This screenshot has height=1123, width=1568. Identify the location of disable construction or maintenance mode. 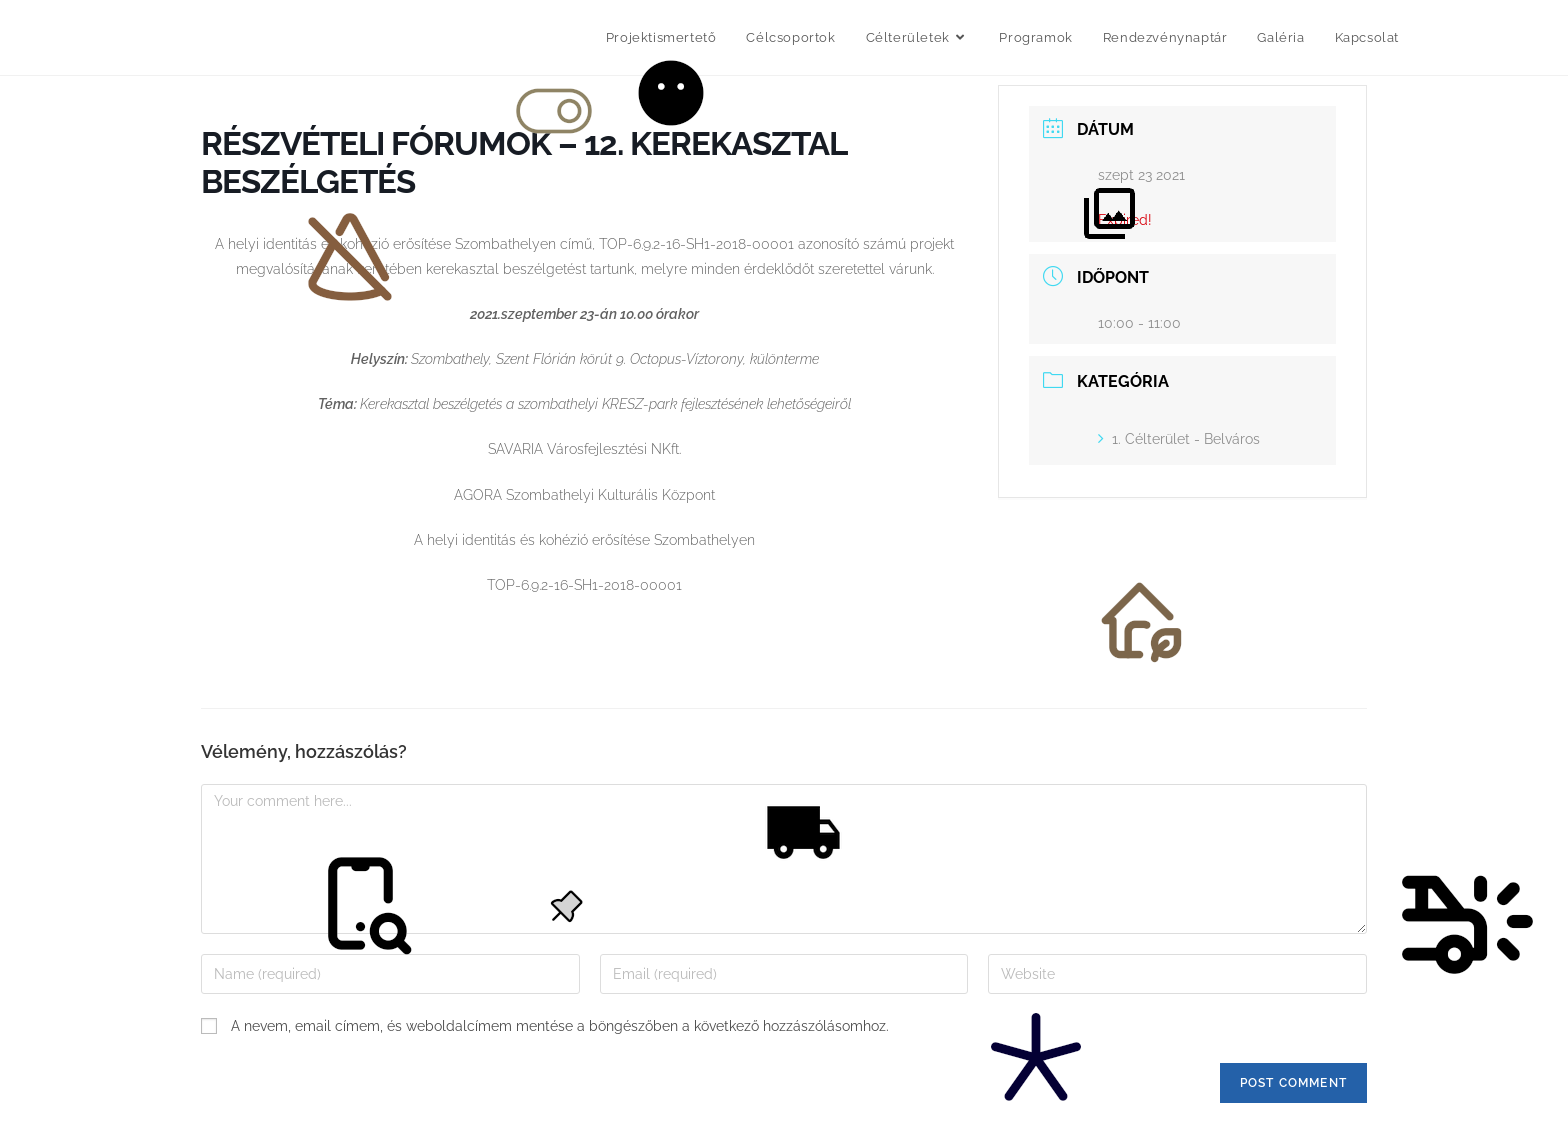
(350, 259).